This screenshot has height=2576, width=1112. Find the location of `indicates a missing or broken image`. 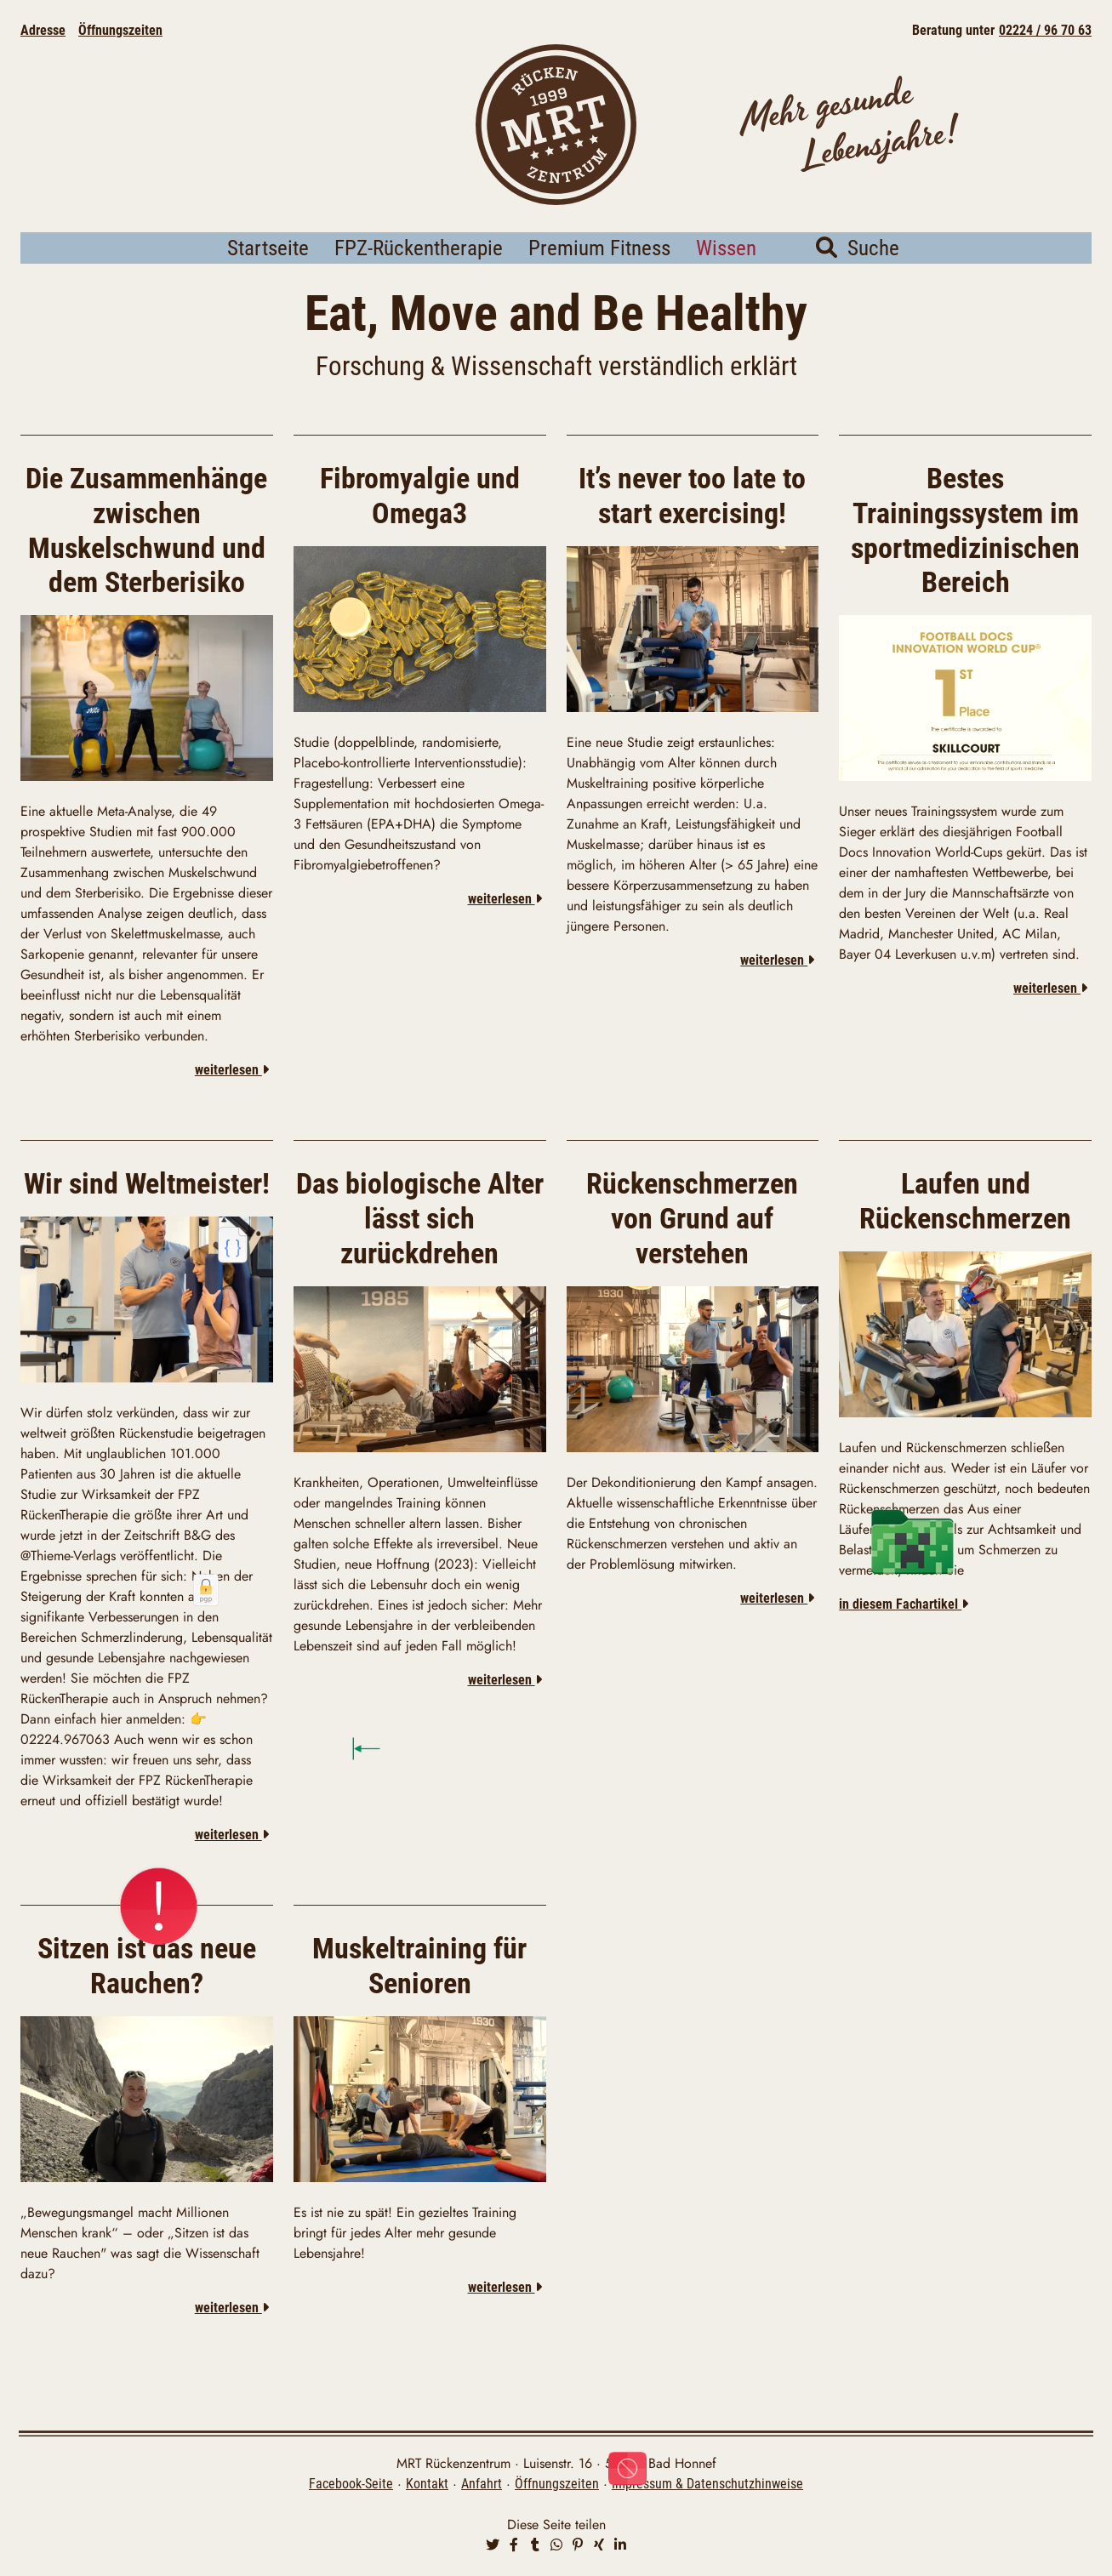

indicates a missing or broken image is located at coordinates (627, 2467).